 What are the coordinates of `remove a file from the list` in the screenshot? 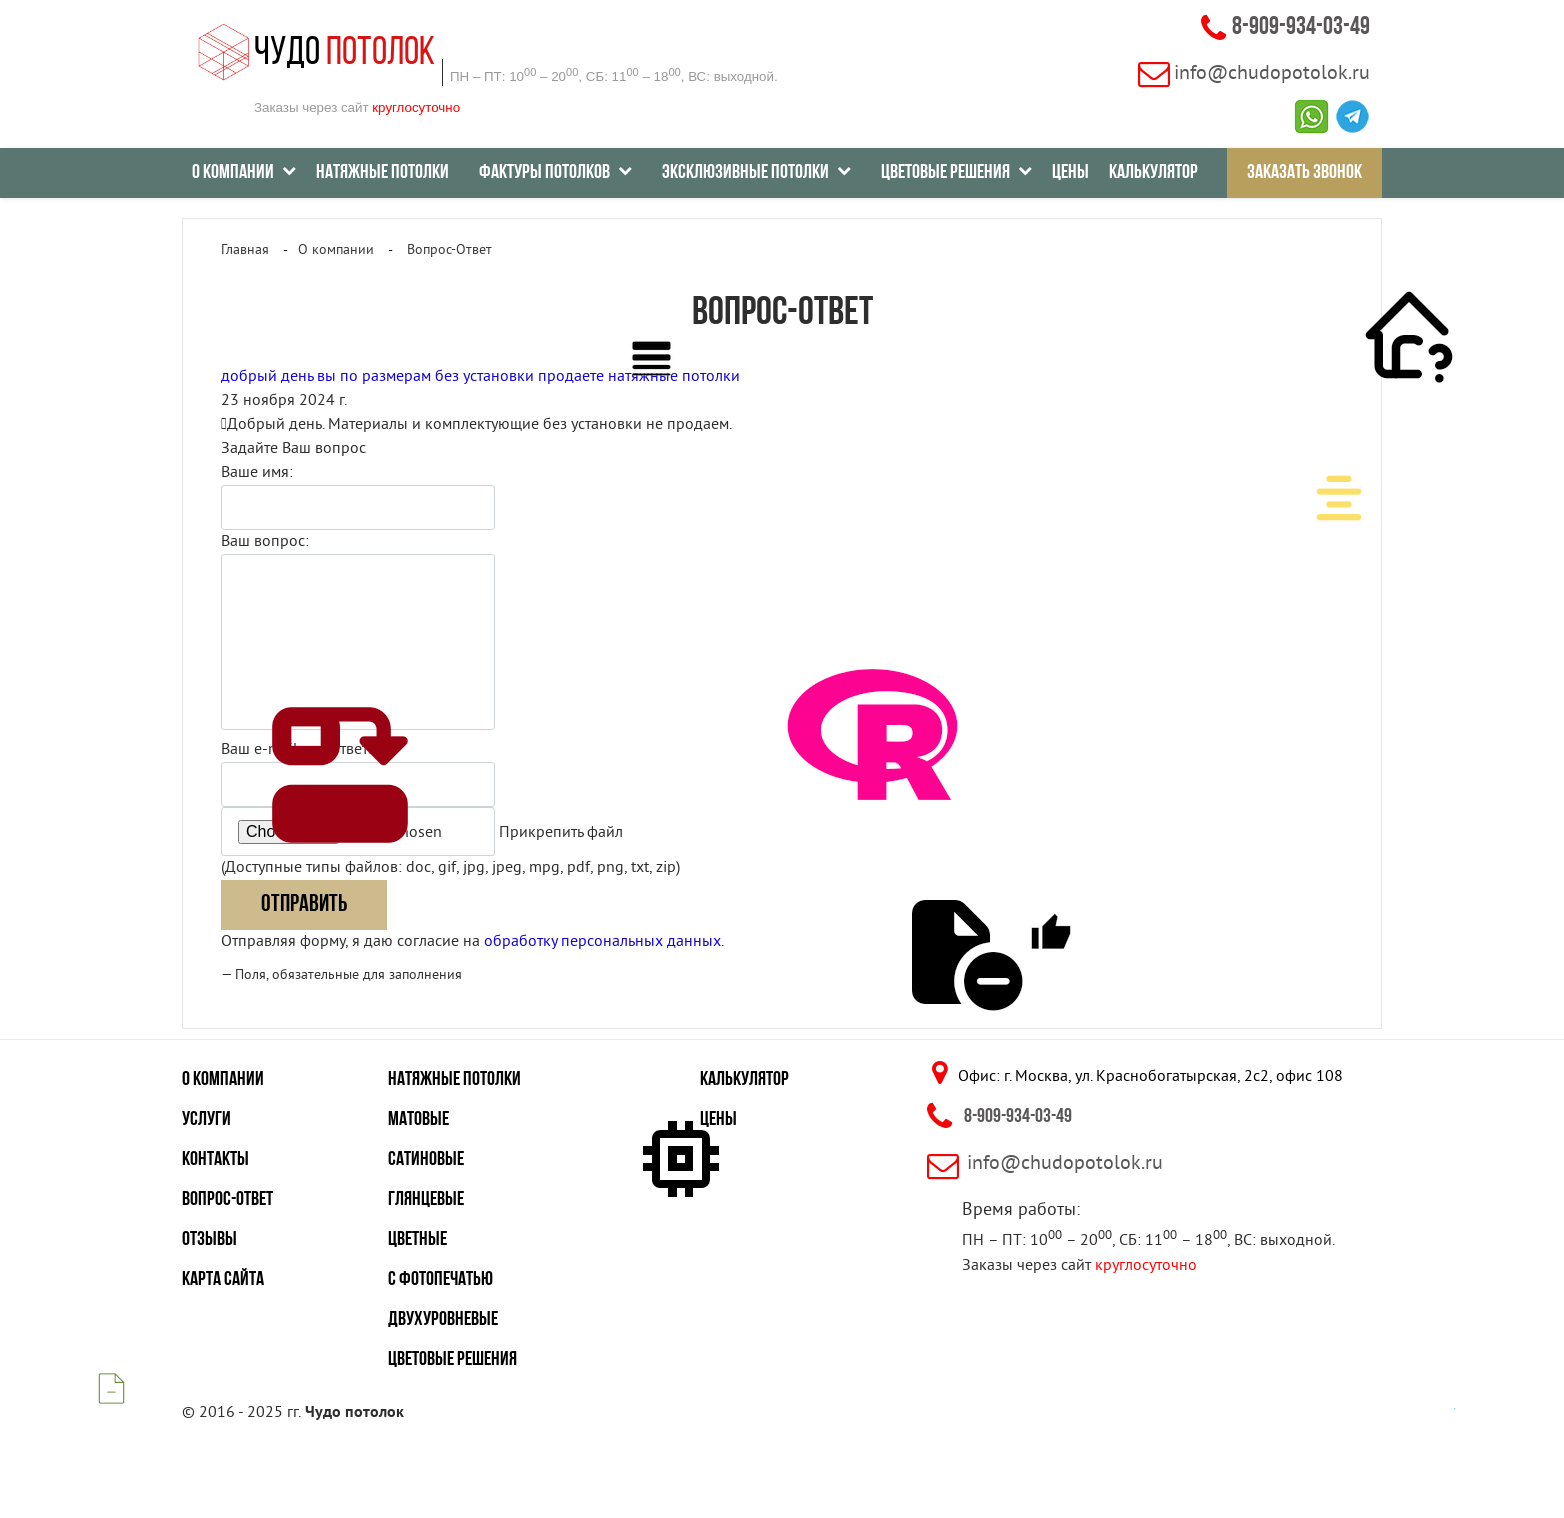 It's located at (111, 1388).